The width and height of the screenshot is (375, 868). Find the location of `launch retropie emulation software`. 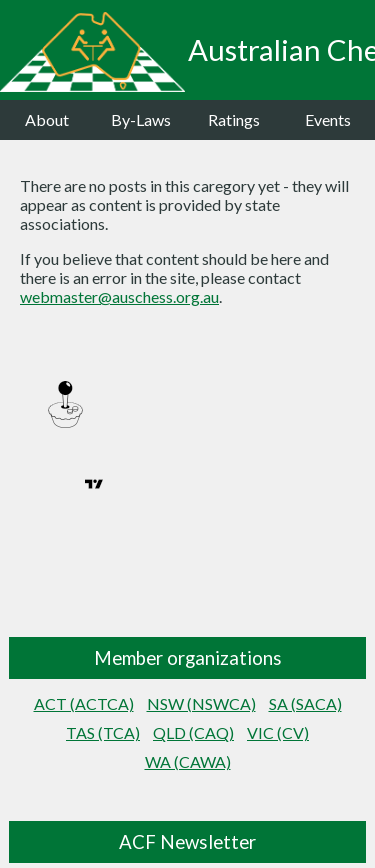

launch retropie emulation software is located at coordinates (65, 404).